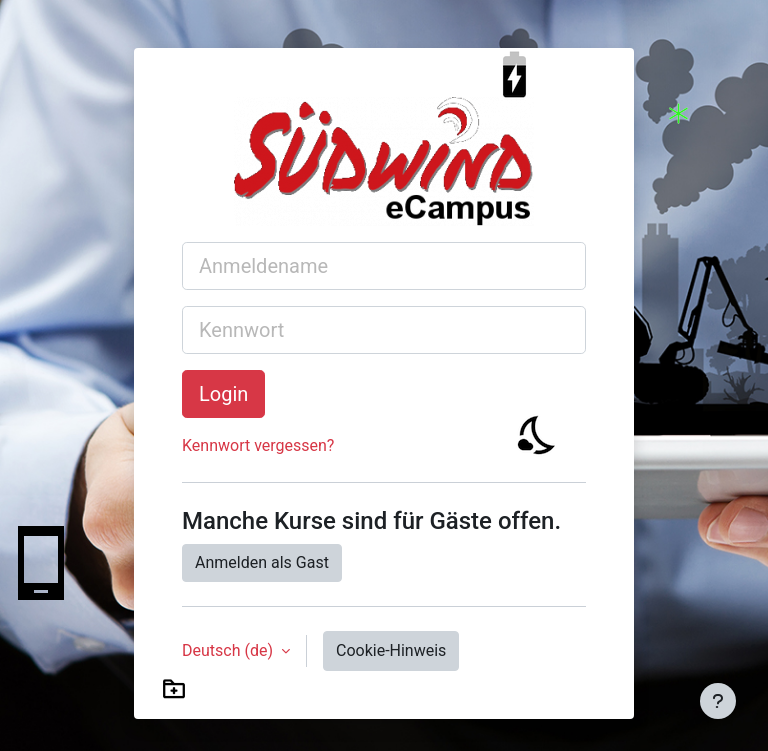 The height and width of the screenshot is (751, 768). I want to click on indicates android device or mobile phone, so click(41, 563).